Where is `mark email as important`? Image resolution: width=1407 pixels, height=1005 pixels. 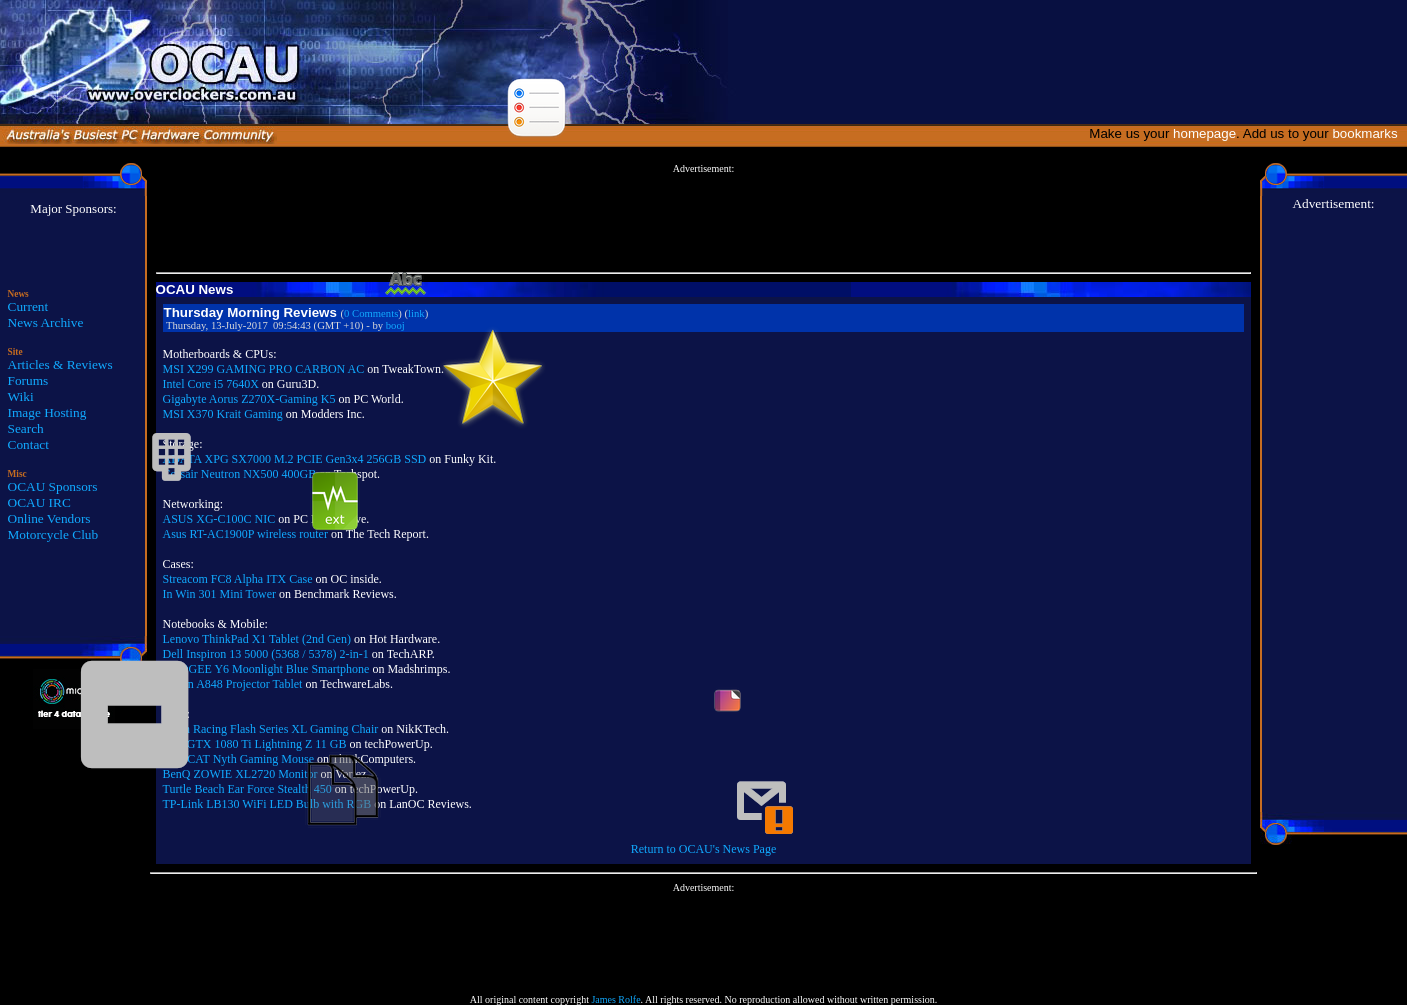
mark email as important is located at coordinates (765, 806).